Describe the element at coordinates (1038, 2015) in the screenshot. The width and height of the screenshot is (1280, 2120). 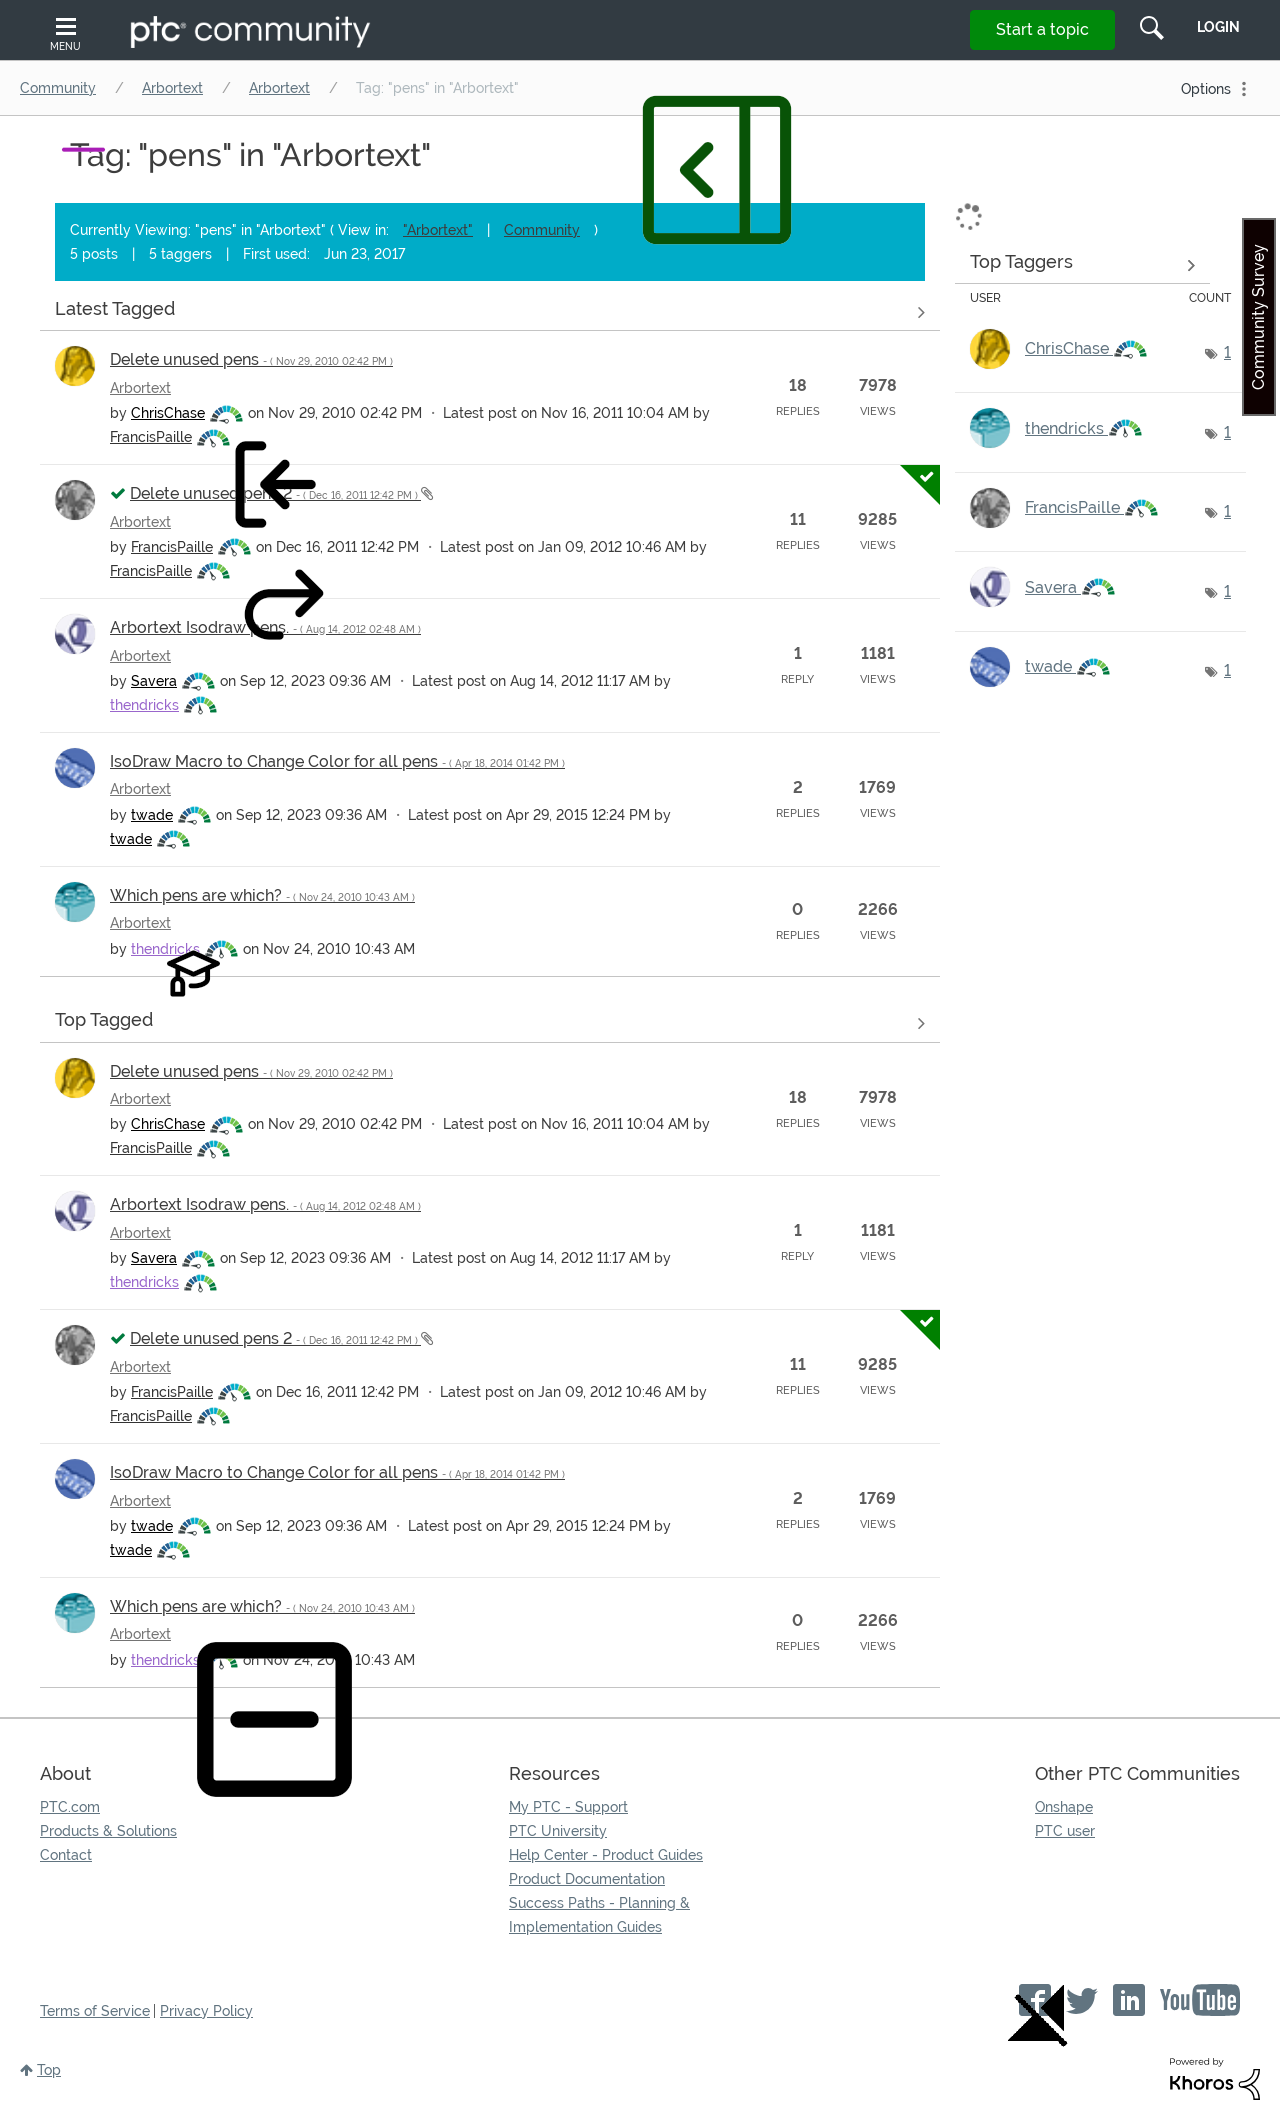
I see `indicates no cellular signal or network connection` at that location.